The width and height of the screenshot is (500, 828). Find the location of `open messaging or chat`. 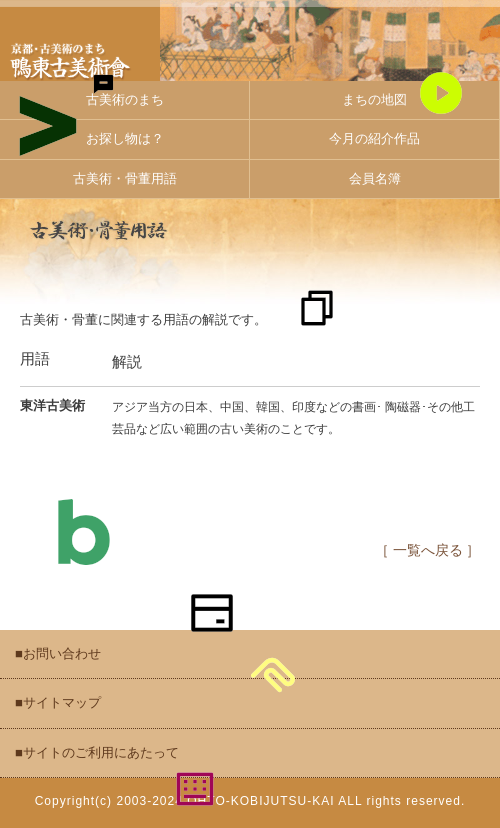

open messaging or chat is located at coordinates (103, 83).